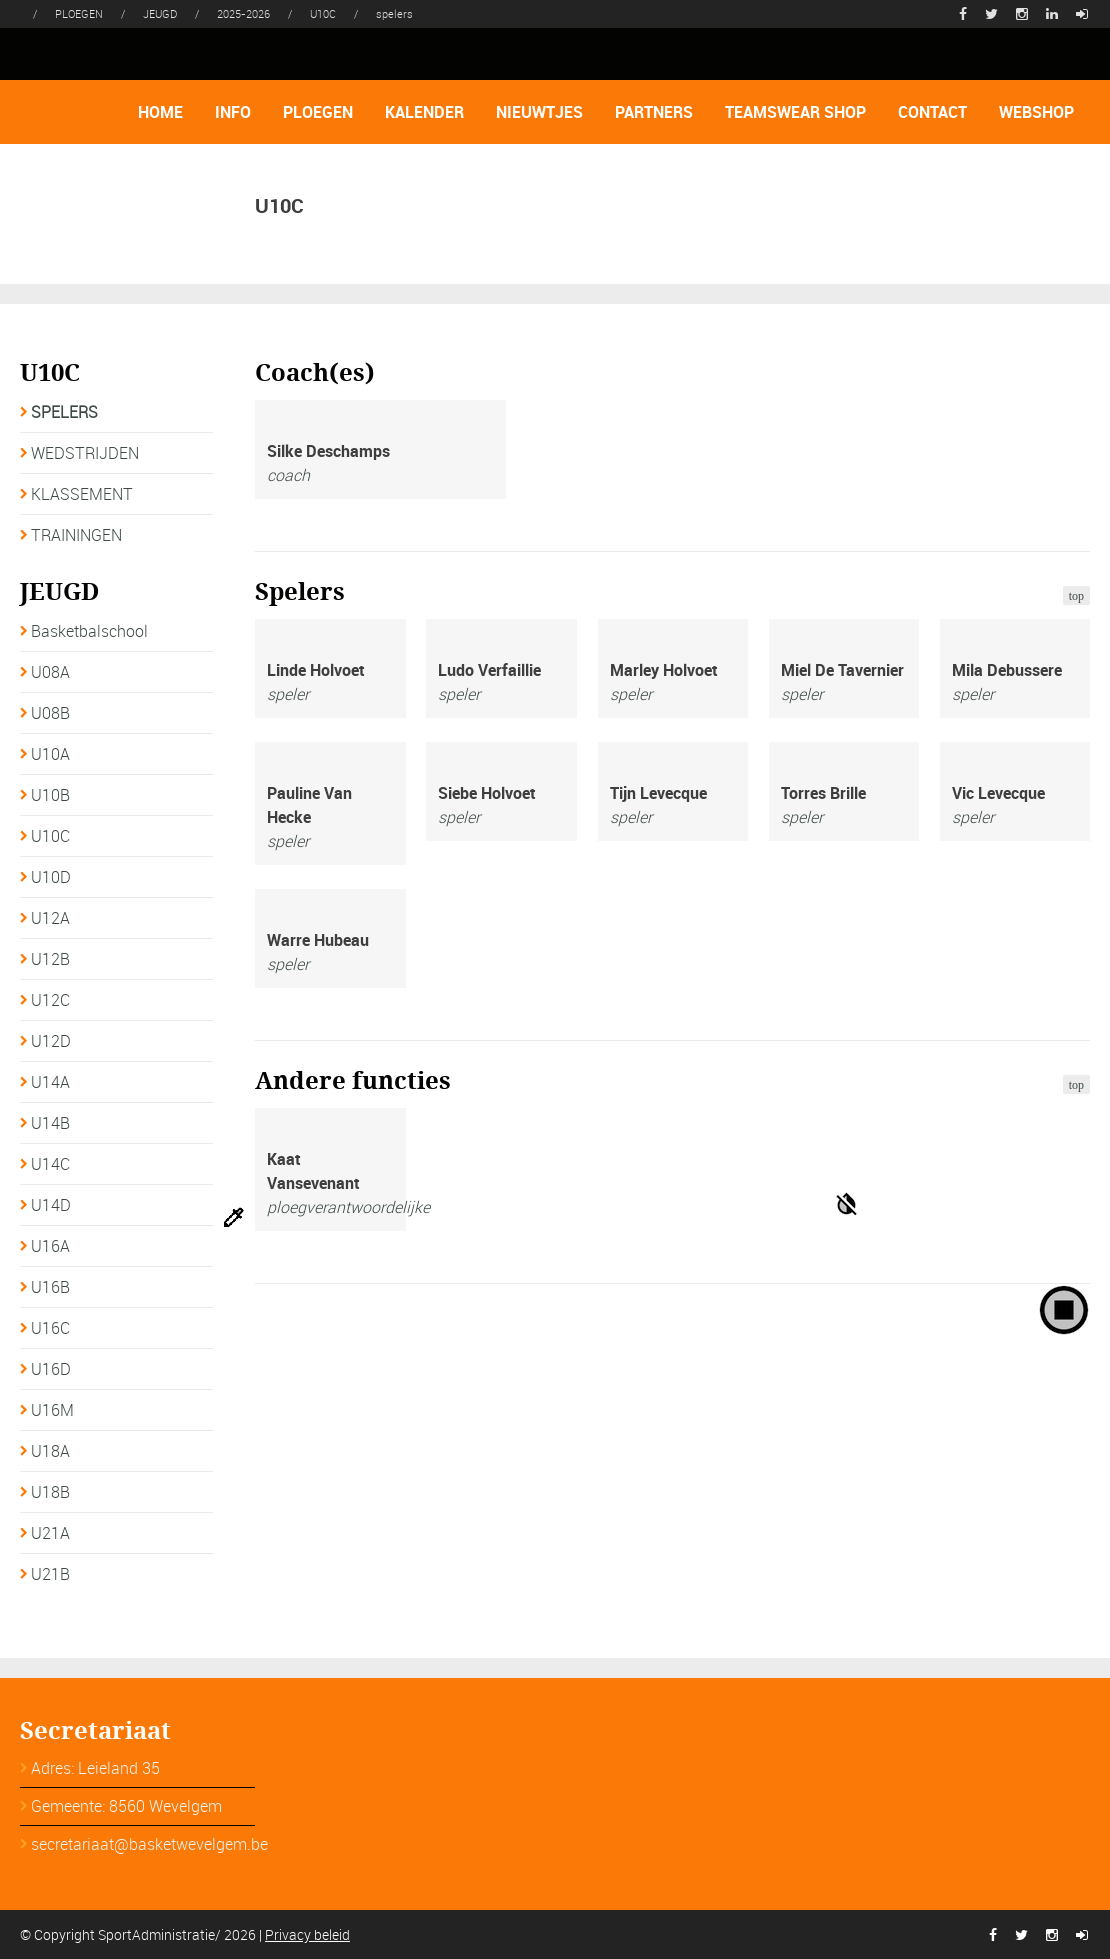 This screenshot has width=1110, height=1959. What do you see at coordinates (846, 1203) in the screenshot?
I see `disable color inversion mode` at bounding box center [846, 1203].